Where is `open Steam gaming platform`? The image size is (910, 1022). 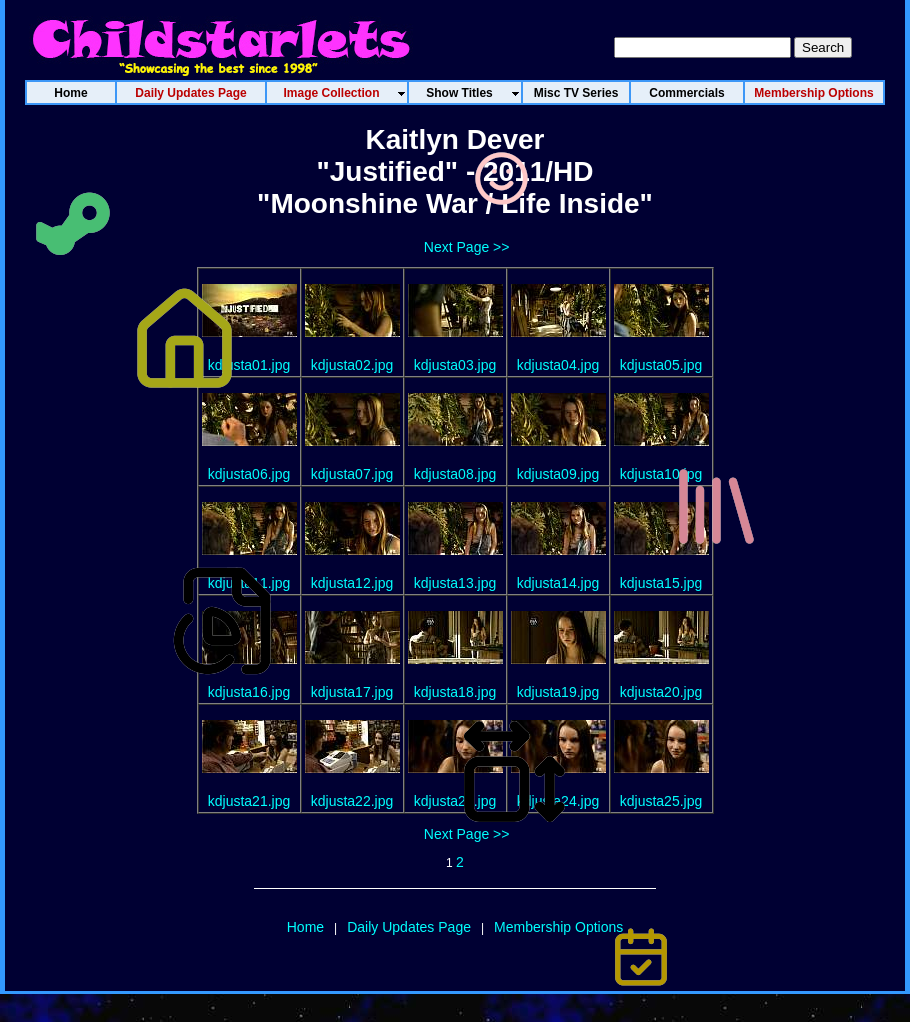
open Steam gaming platform is located at coordinates (73, 222).